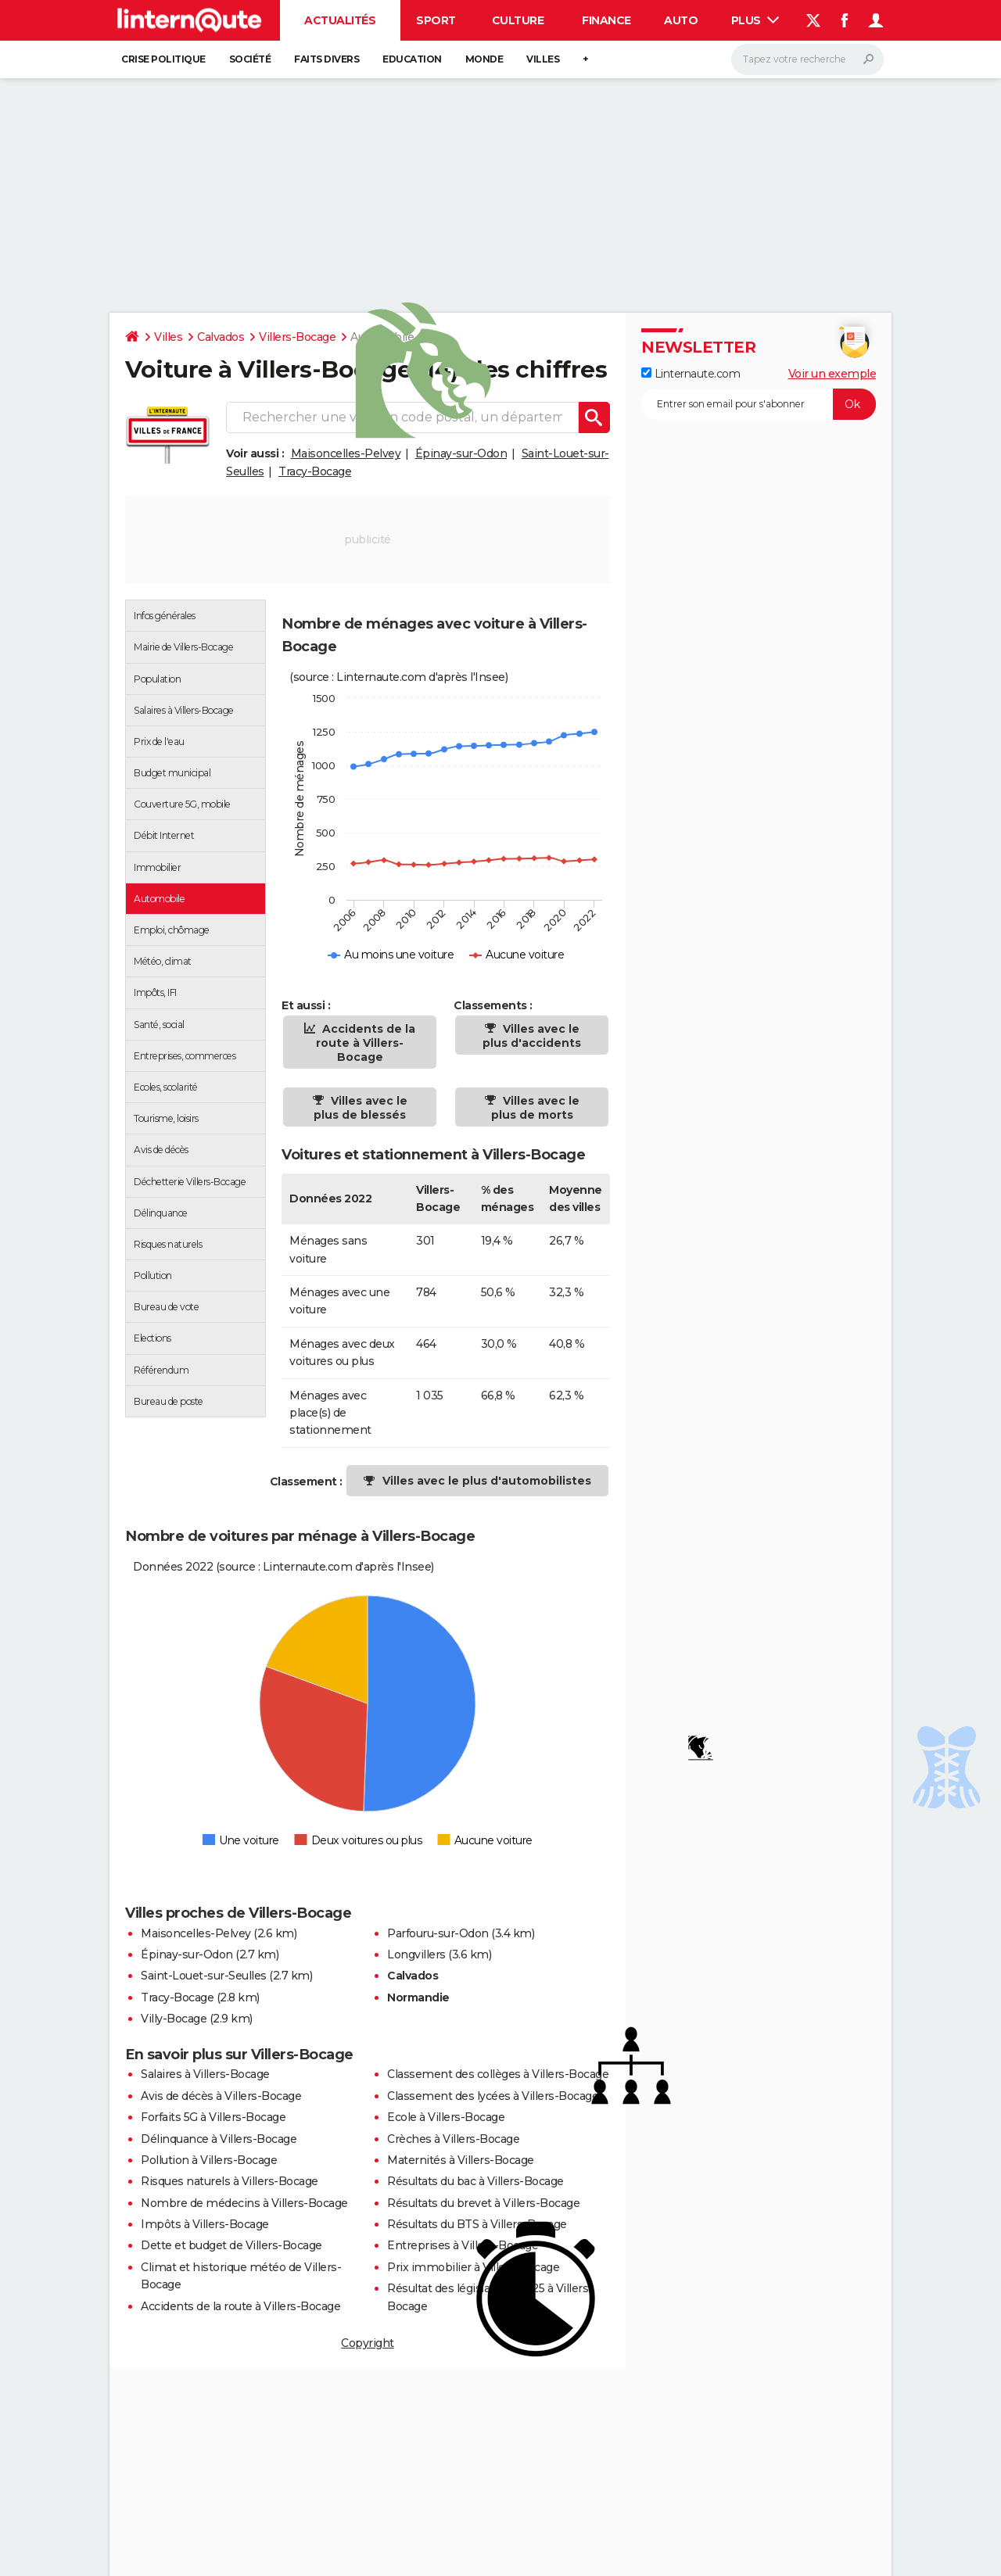 This screenshot has width=1001, height=2576. I want to click on select corset clothing item in game inventory, so click(946, 1765).